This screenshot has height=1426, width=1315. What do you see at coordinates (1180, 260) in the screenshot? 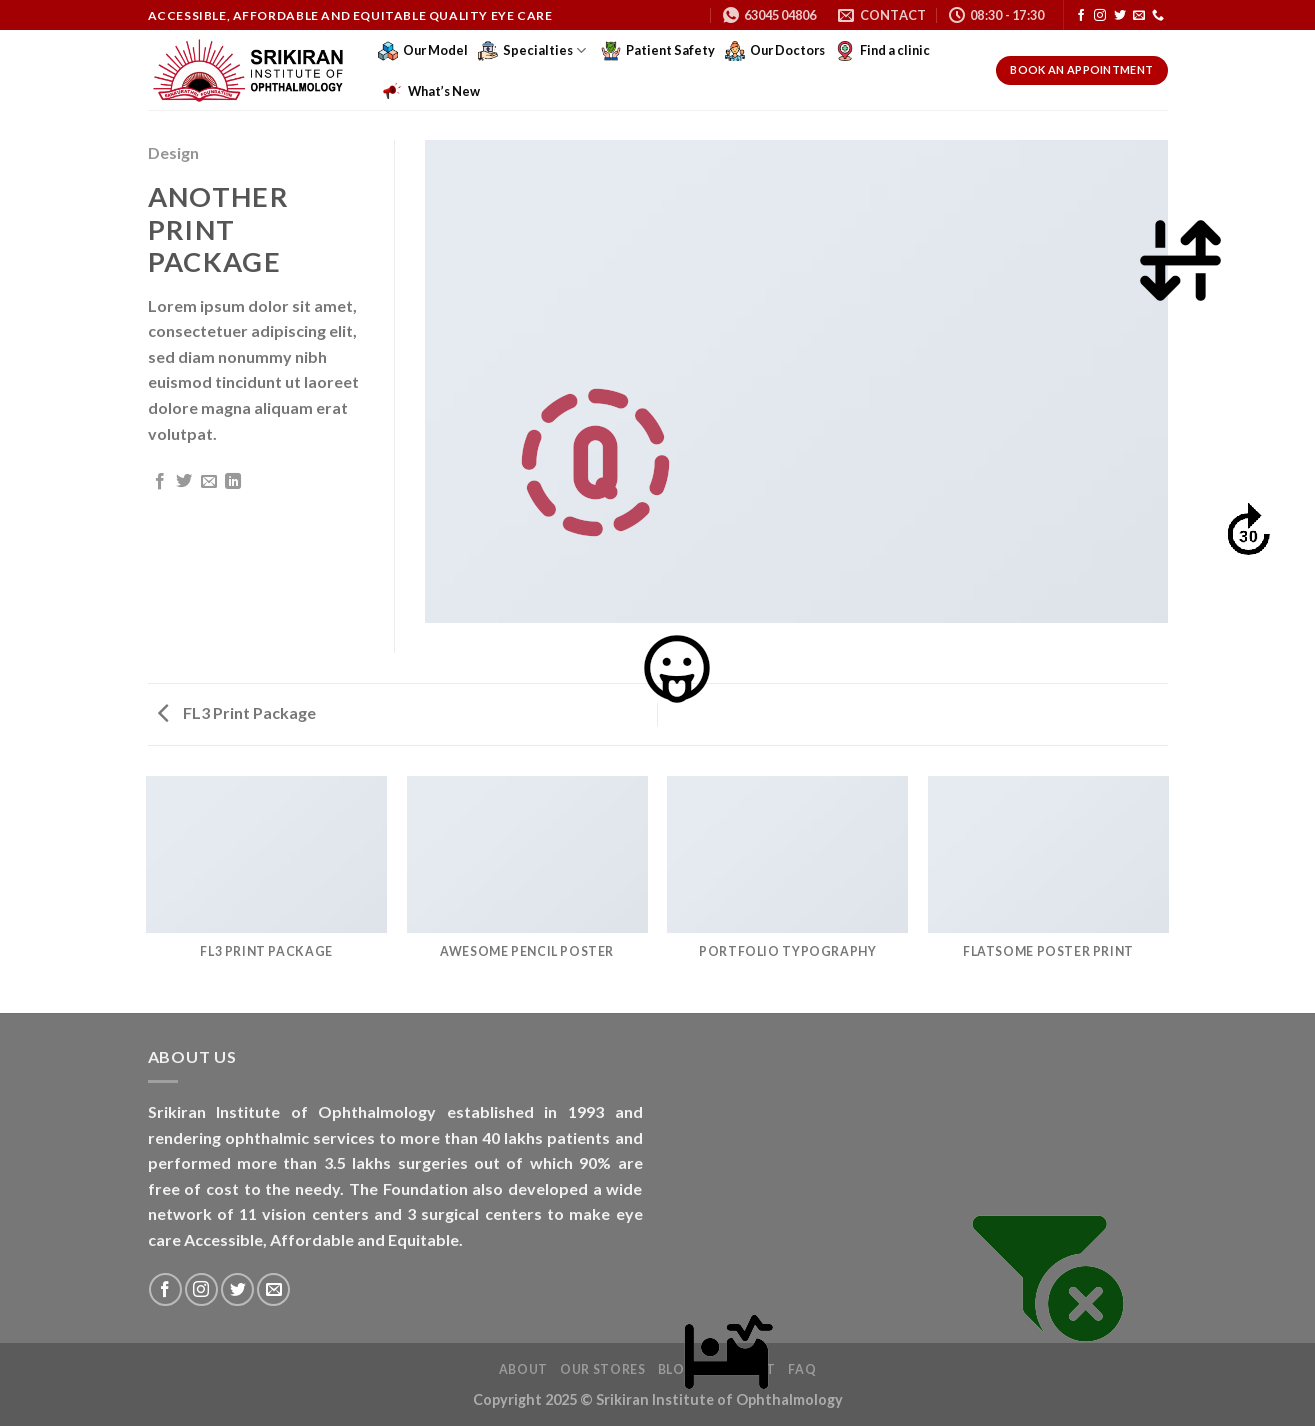
I see `swap or exchange items between two lists` at bounding box center [1180, 260].